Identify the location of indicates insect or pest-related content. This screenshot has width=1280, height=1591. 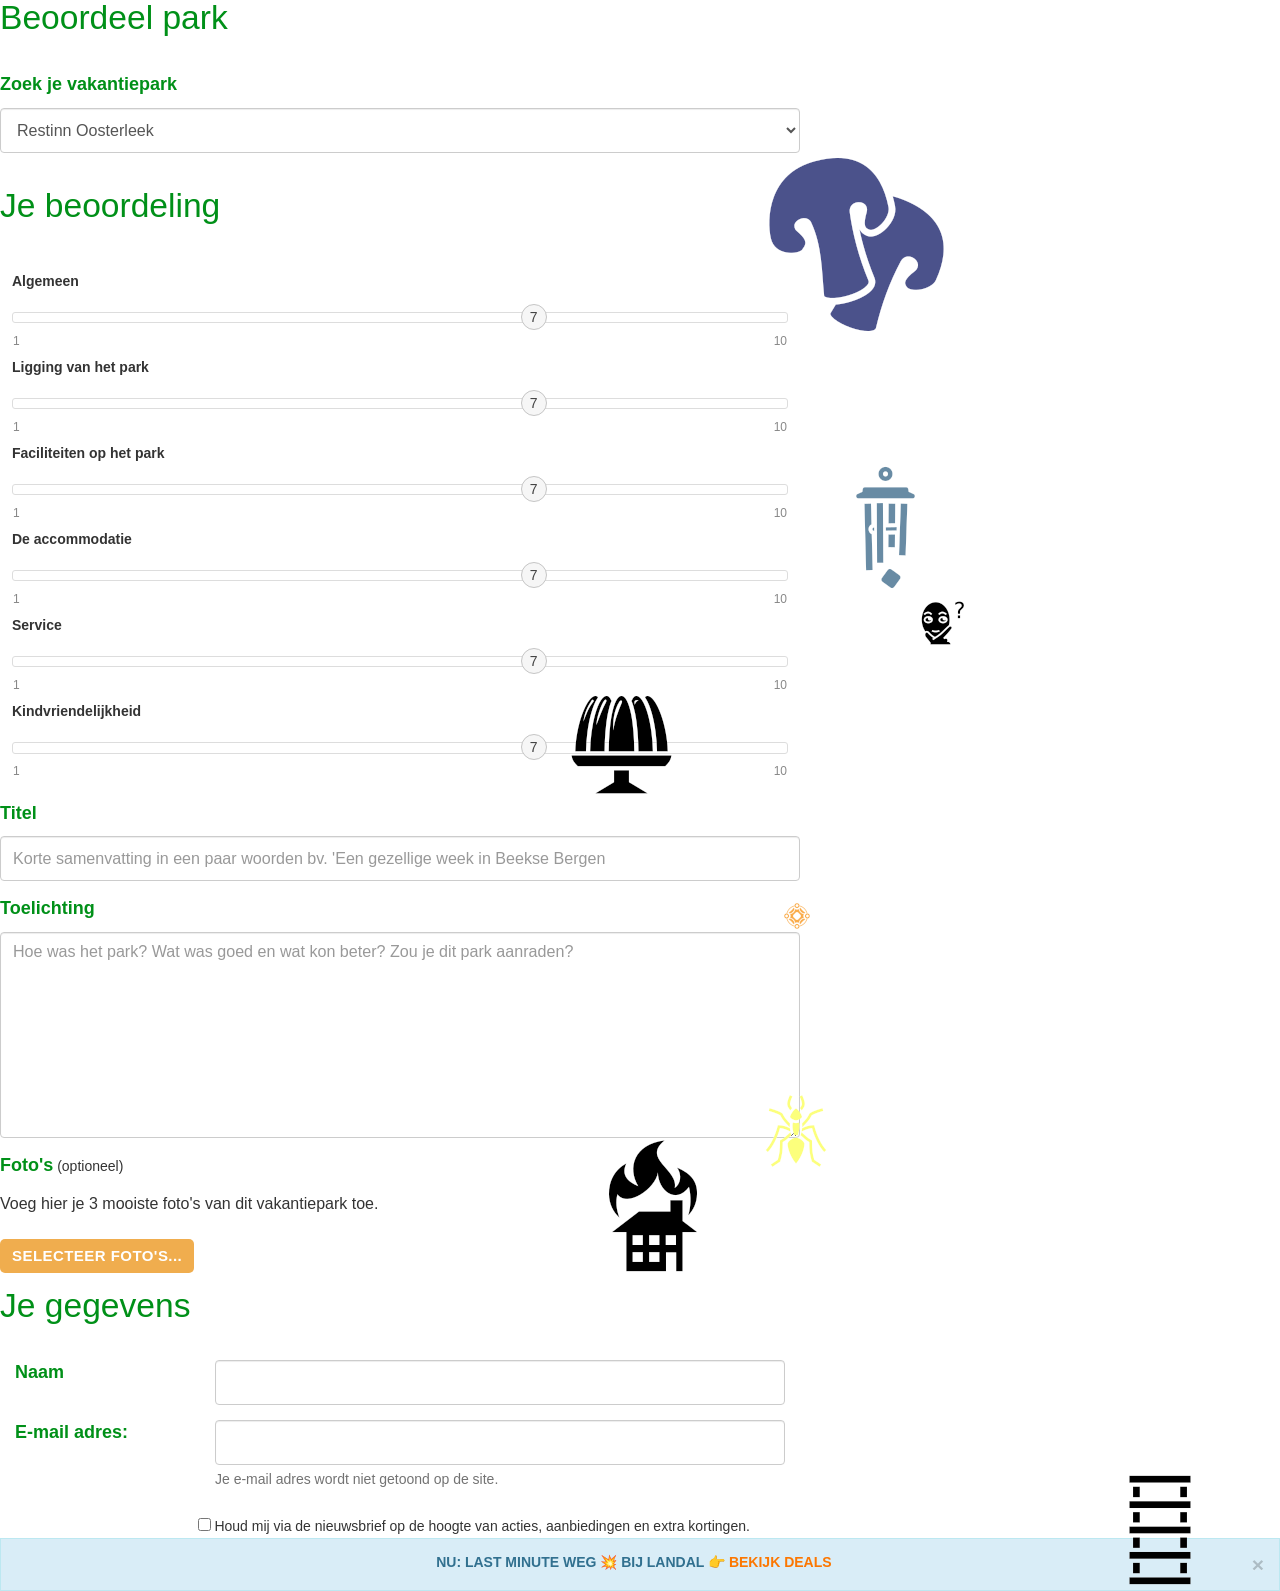
(796, 1131).